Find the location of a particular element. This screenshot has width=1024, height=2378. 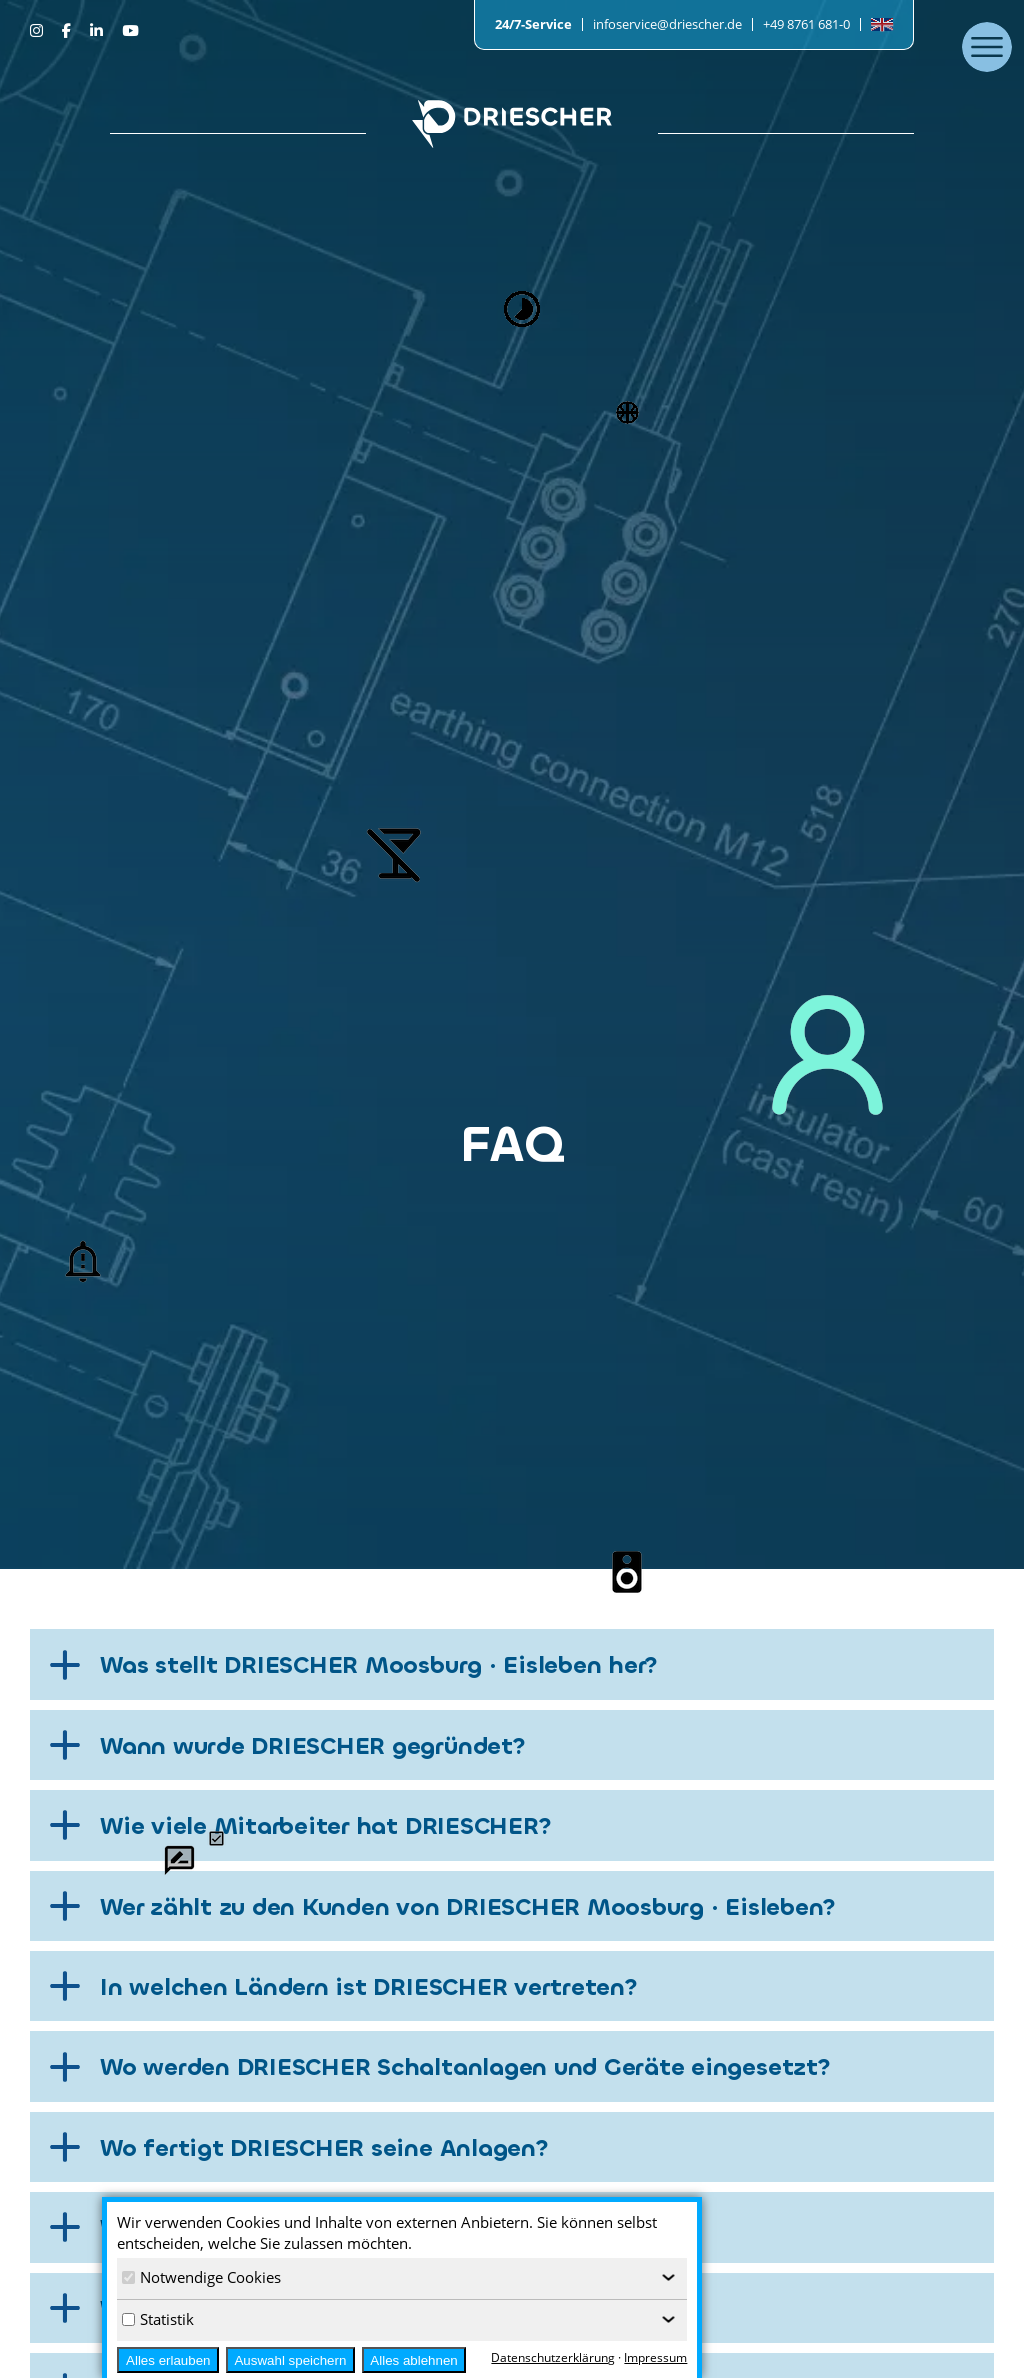

important notification requiring attention is located at coordinates (83, 1261).